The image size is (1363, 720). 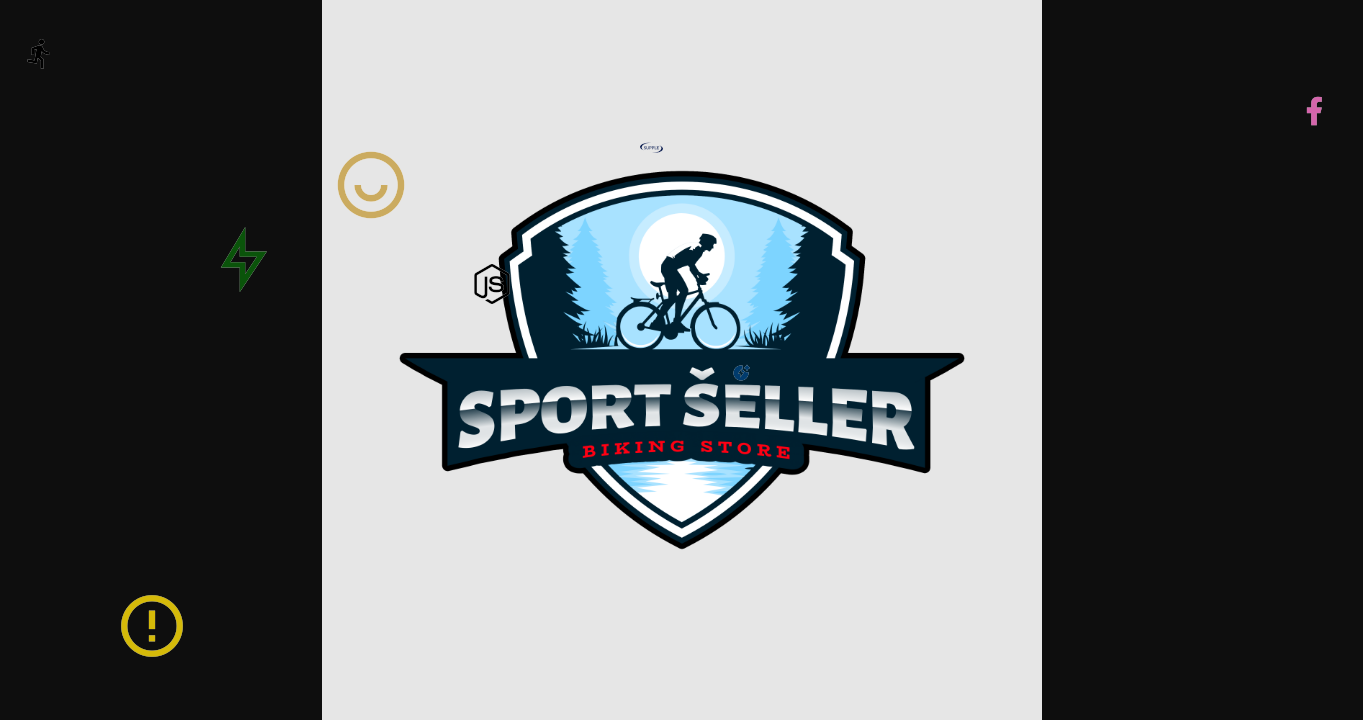 What do you see at coordinates (39, 53) in the screenshot?
I see `start running or jogging activity` at bounding box center [39, 53].